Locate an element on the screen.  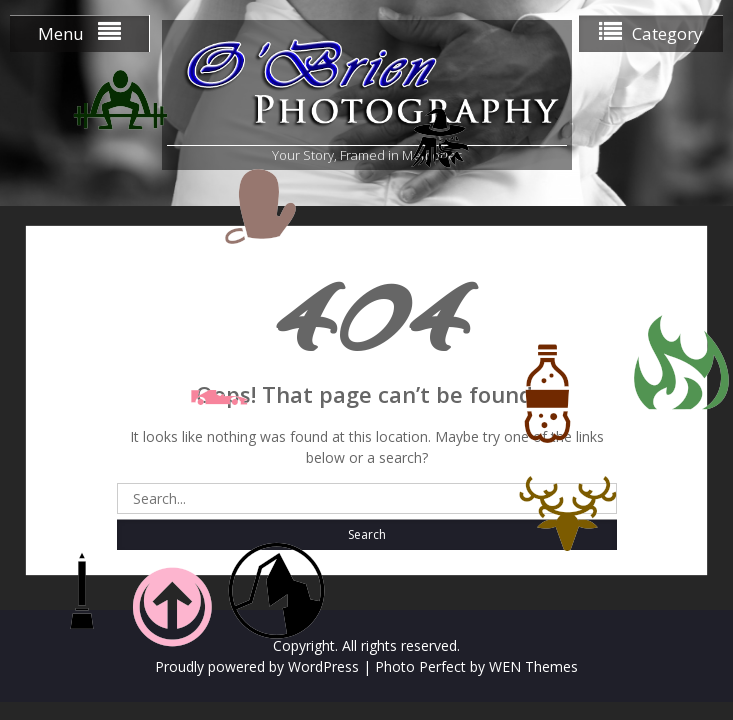
view mountain or peak location is located at coordinates (277, 591).